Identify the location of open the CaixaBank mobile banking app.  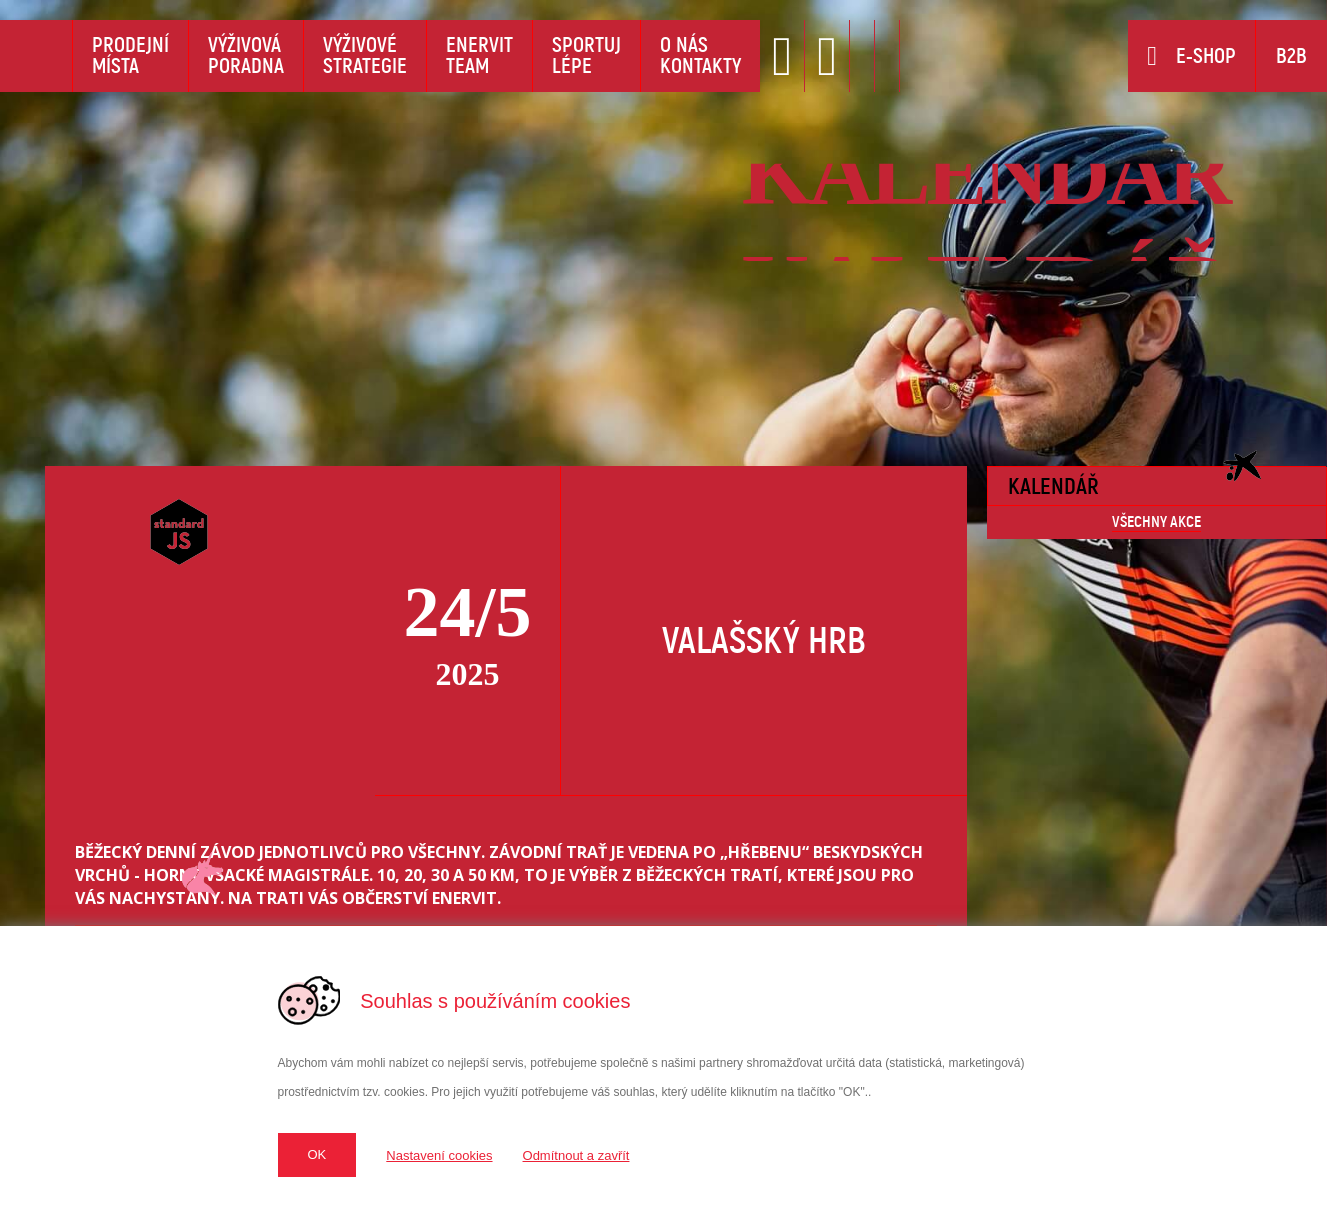
(1242, 466).